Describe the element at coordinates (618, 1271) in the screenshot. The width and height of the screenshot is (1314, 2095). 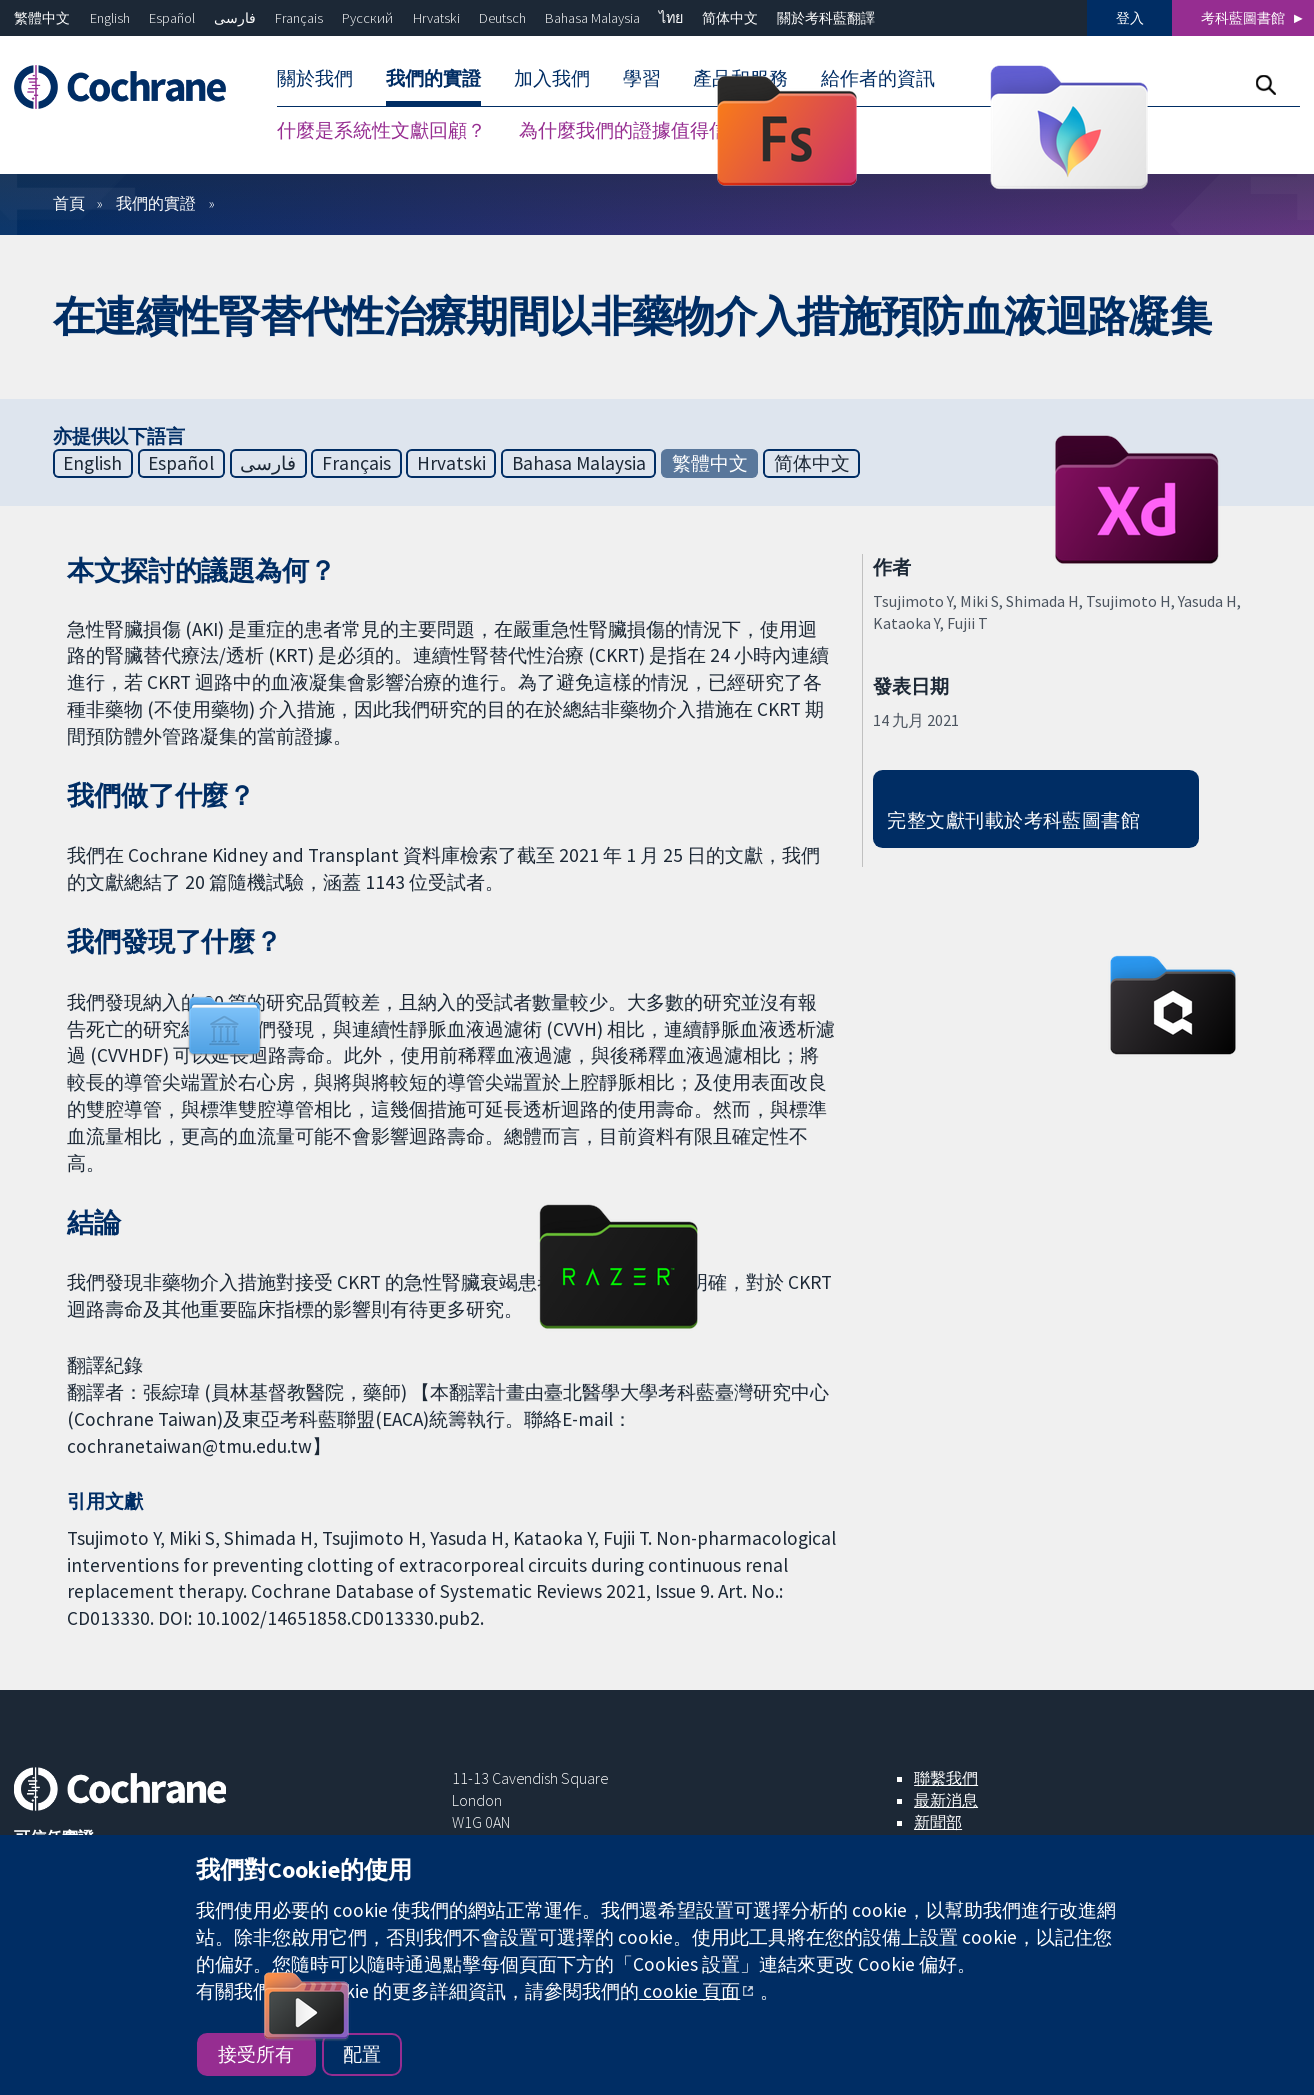
I see `folder for razer software or game files` at that location.